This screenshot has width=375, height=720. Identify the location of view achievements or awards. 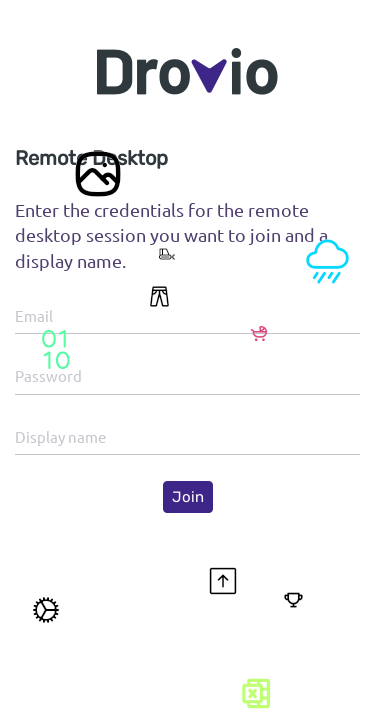
(293, 599).